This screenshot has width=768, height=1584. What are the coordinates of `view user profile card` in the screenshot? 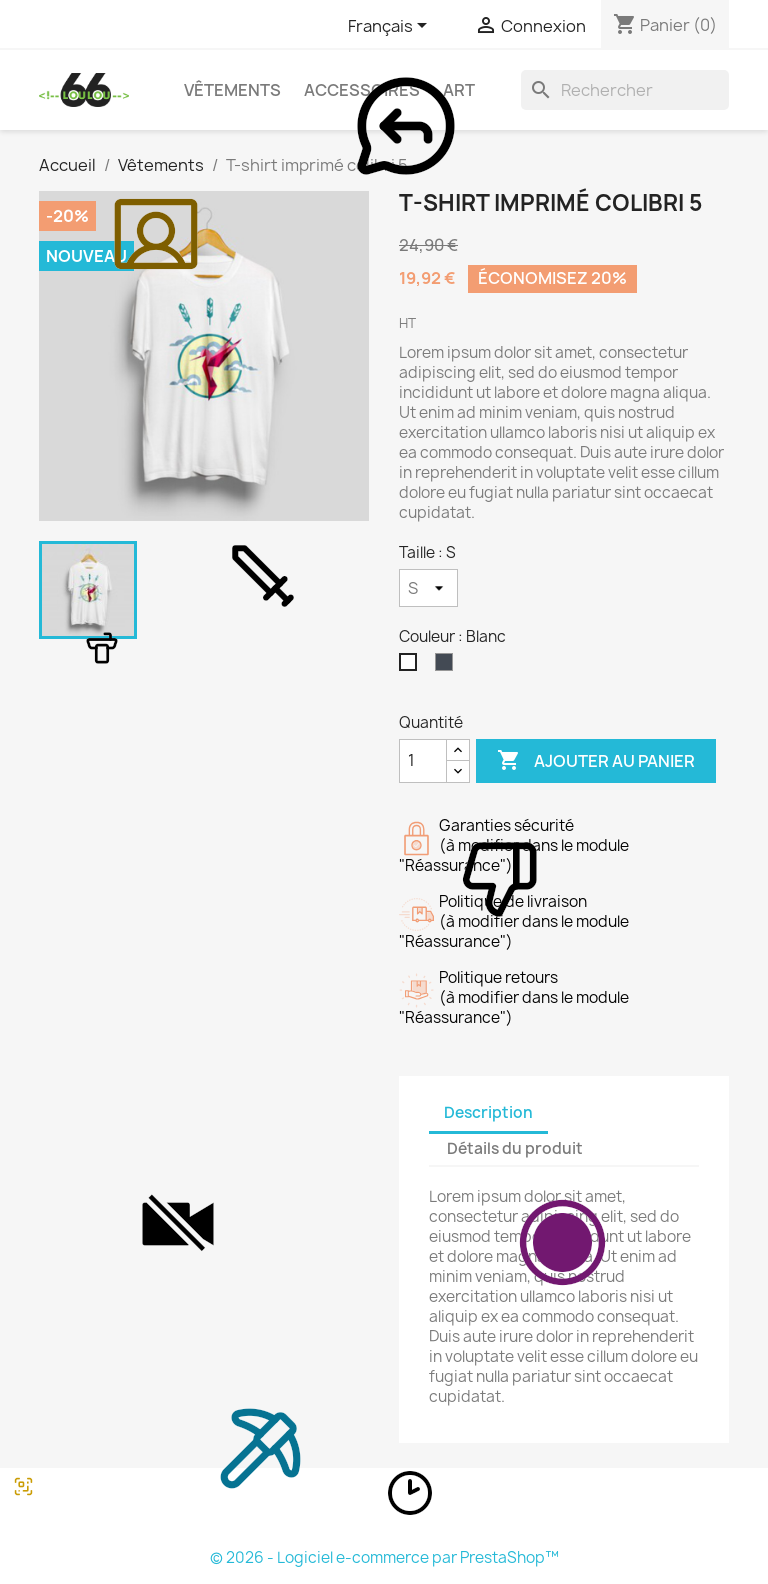 It's located at (156, 234).